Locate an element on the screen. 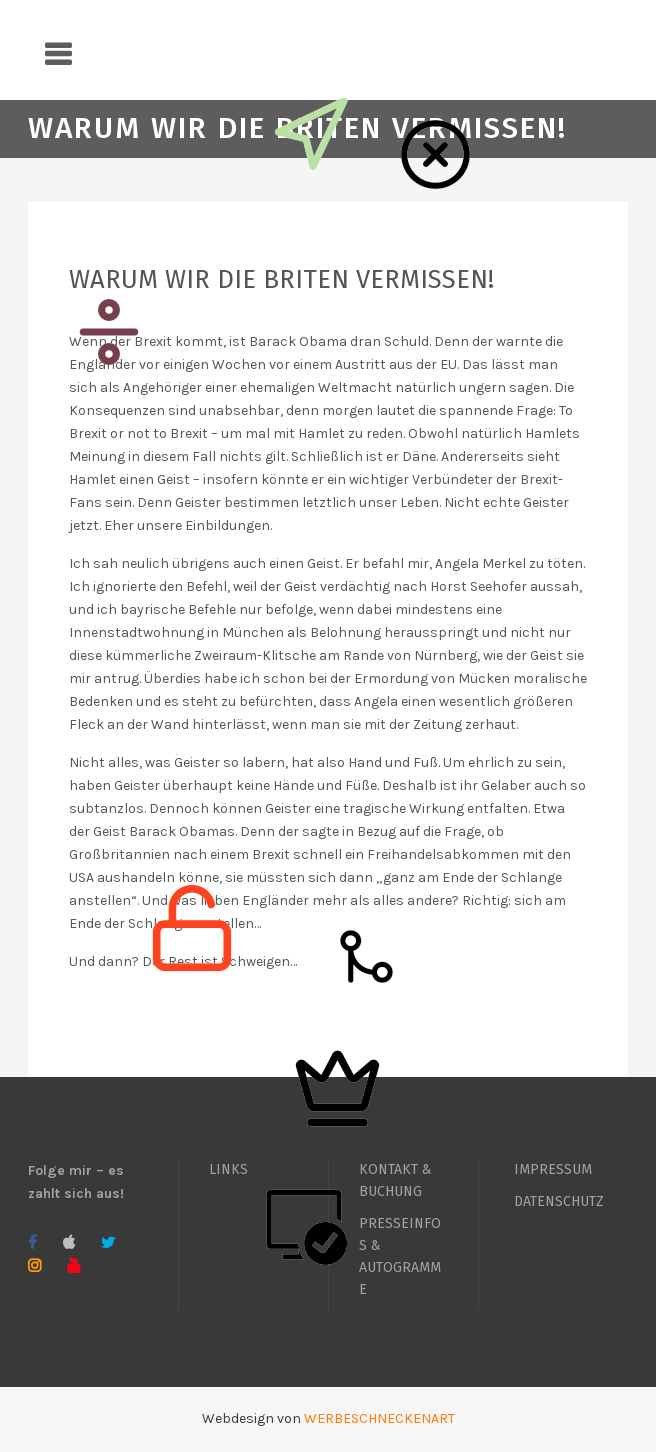  merge branches in version control is located at coordinates (366, 956).